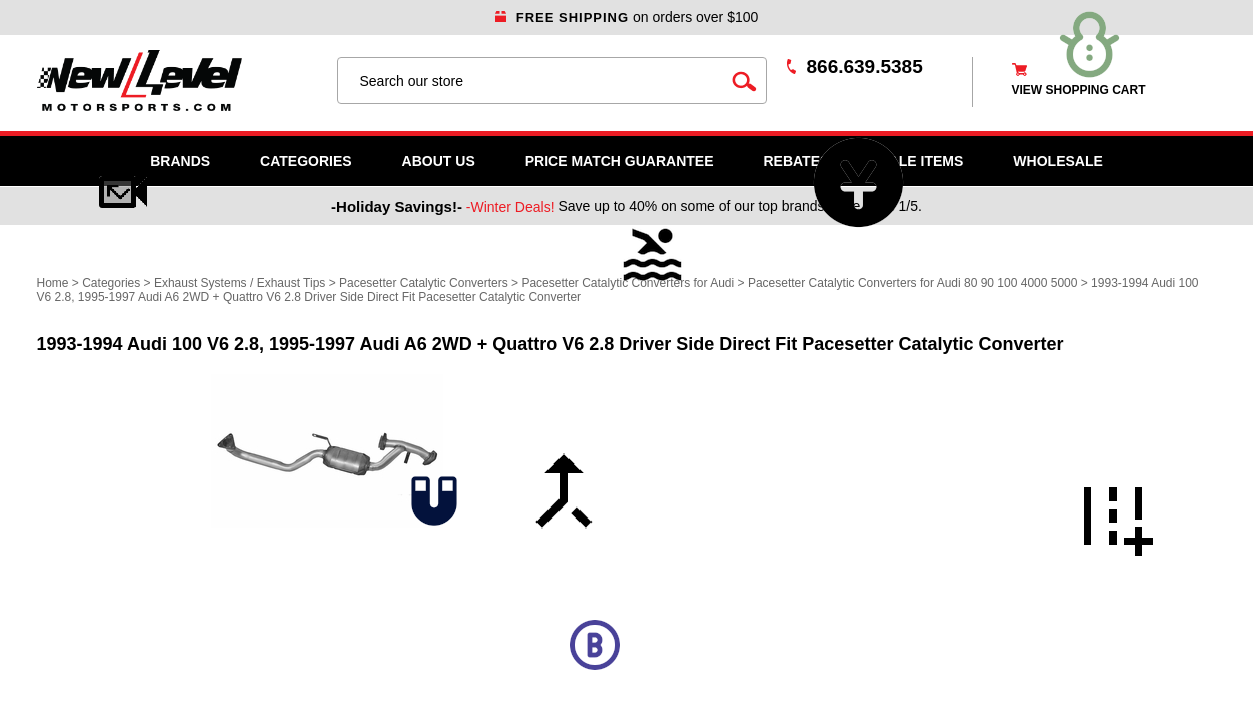  Describe the element at coordinates (434, 499) in the screenshot. I see `activate magnetic snap or alignment tool` at that location.